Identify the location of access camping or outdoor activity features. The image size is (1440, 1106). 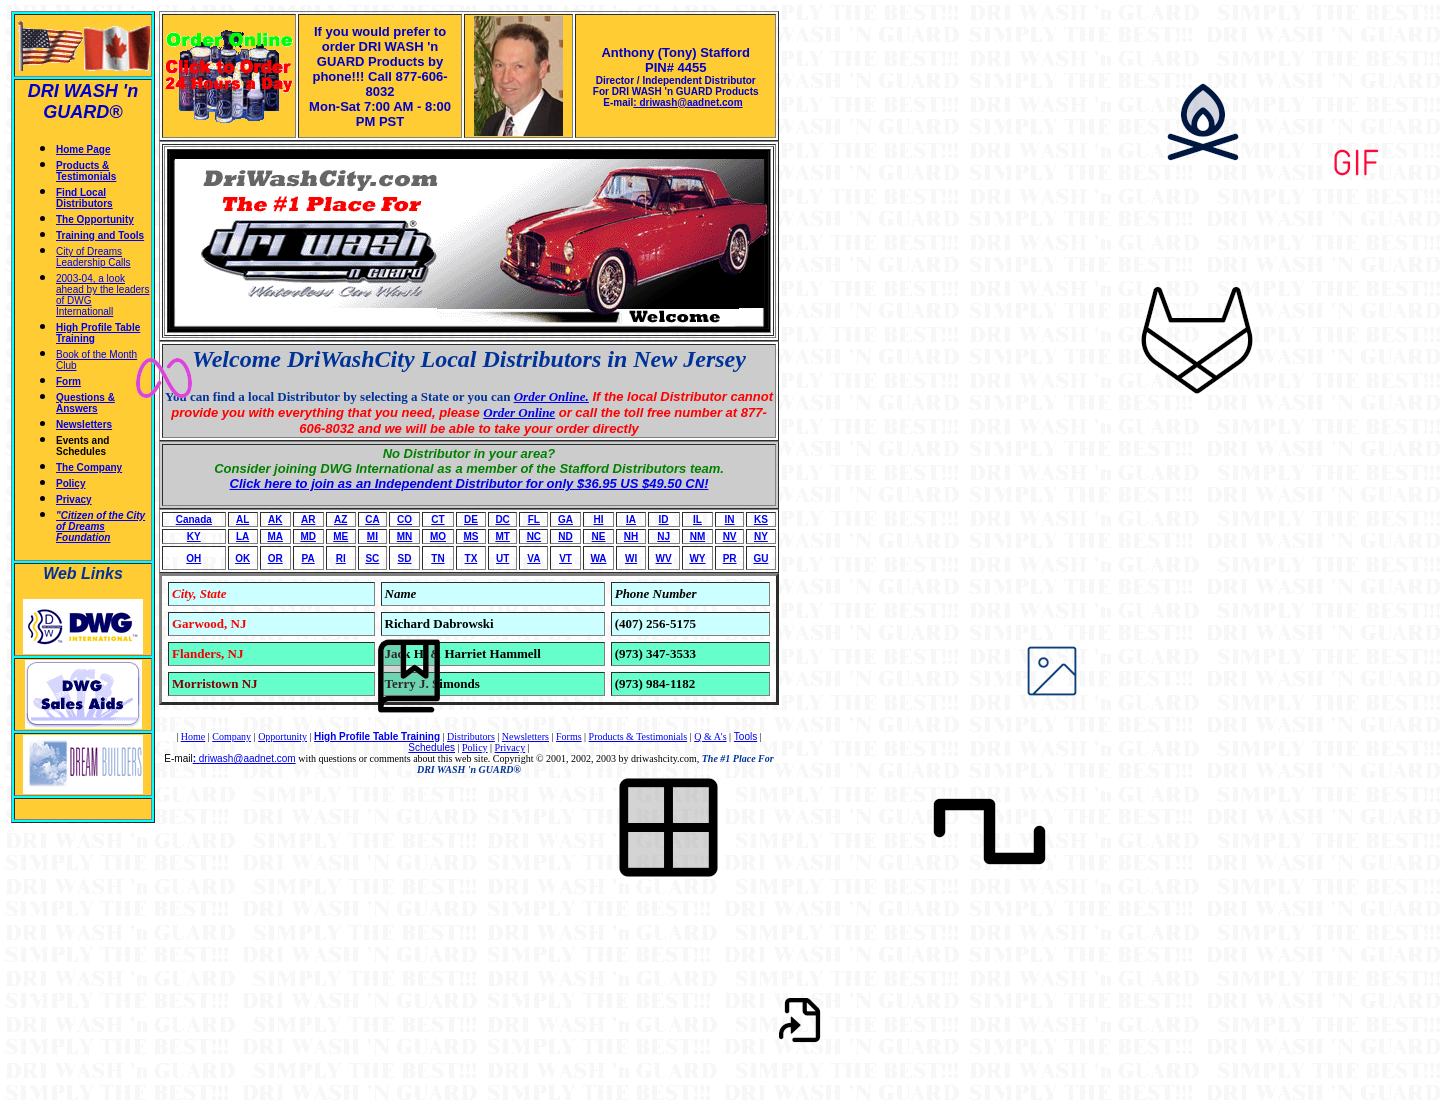
(1203, 122).